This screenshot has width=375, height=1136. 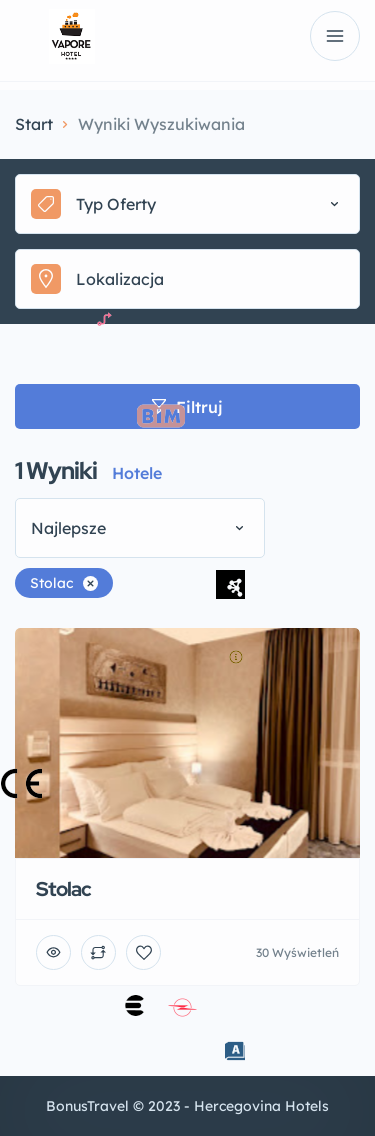 What do you see at coordinates (182, 1007) in the screenshot?
I see `opel brand logo` at bounding box center [182, 1007].